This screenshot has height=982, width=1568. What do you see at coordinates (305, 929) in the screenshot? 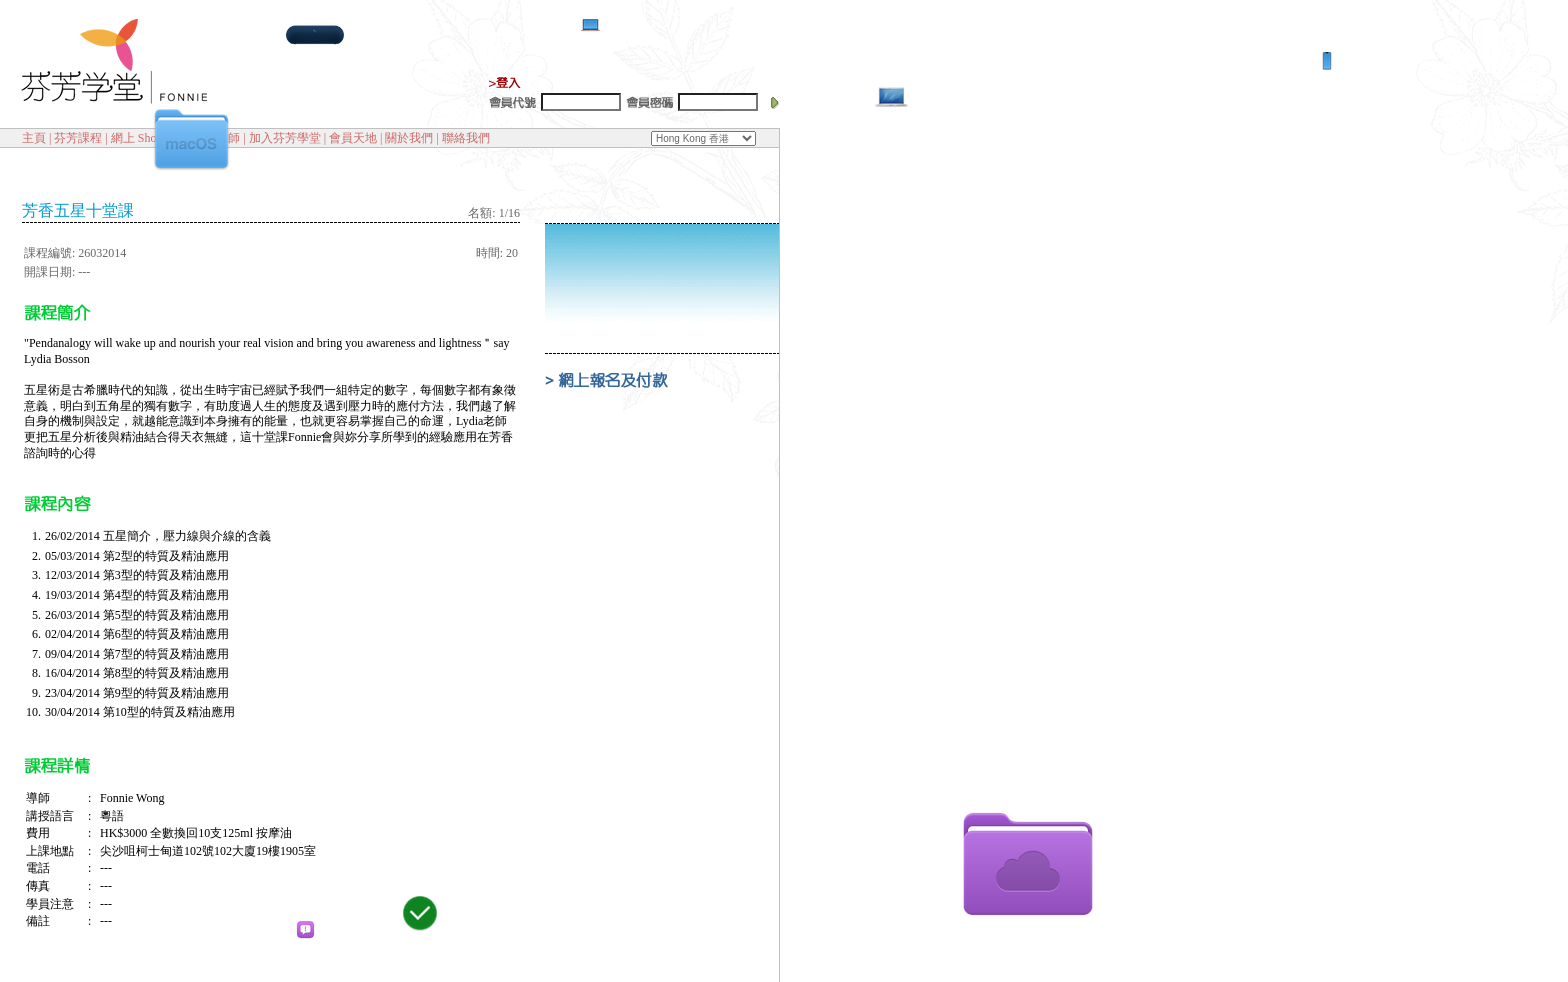
I see `submit feedback about file syncing issues` at bounding box center [305, 929].